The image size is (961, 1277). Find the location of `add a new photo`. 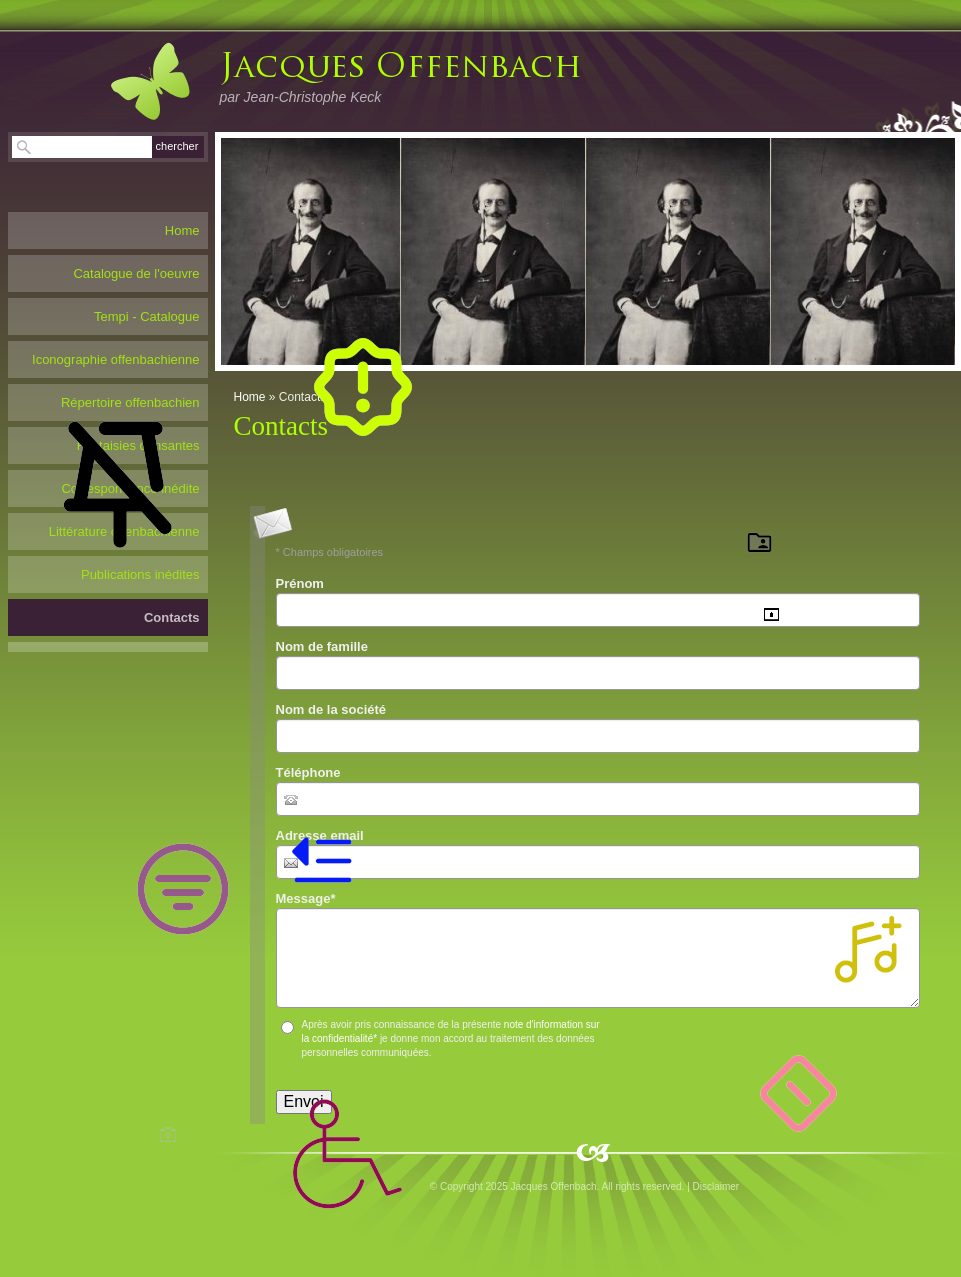

add a new photo is located at coordinates (168, 1135).